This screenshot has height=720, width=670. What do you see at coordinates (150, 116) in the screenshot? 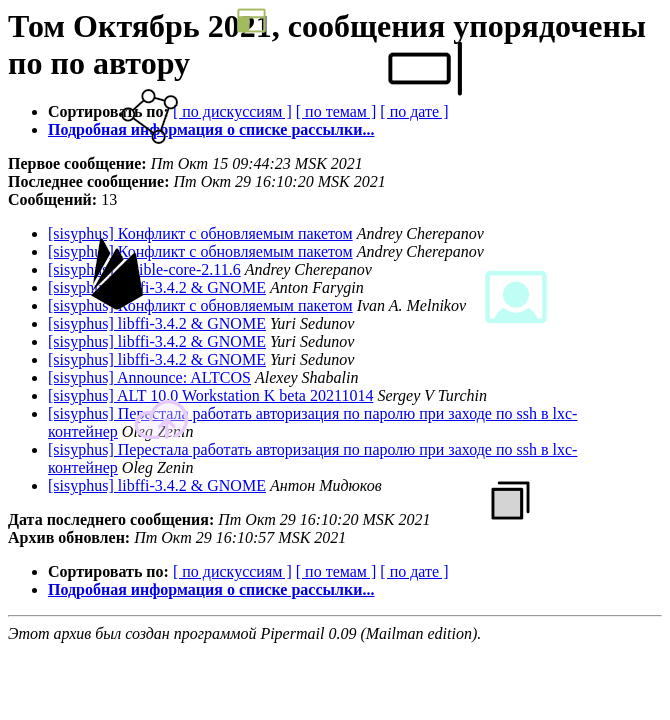
I see `create a polygon shape or selection` at bounding box center [150, 116].